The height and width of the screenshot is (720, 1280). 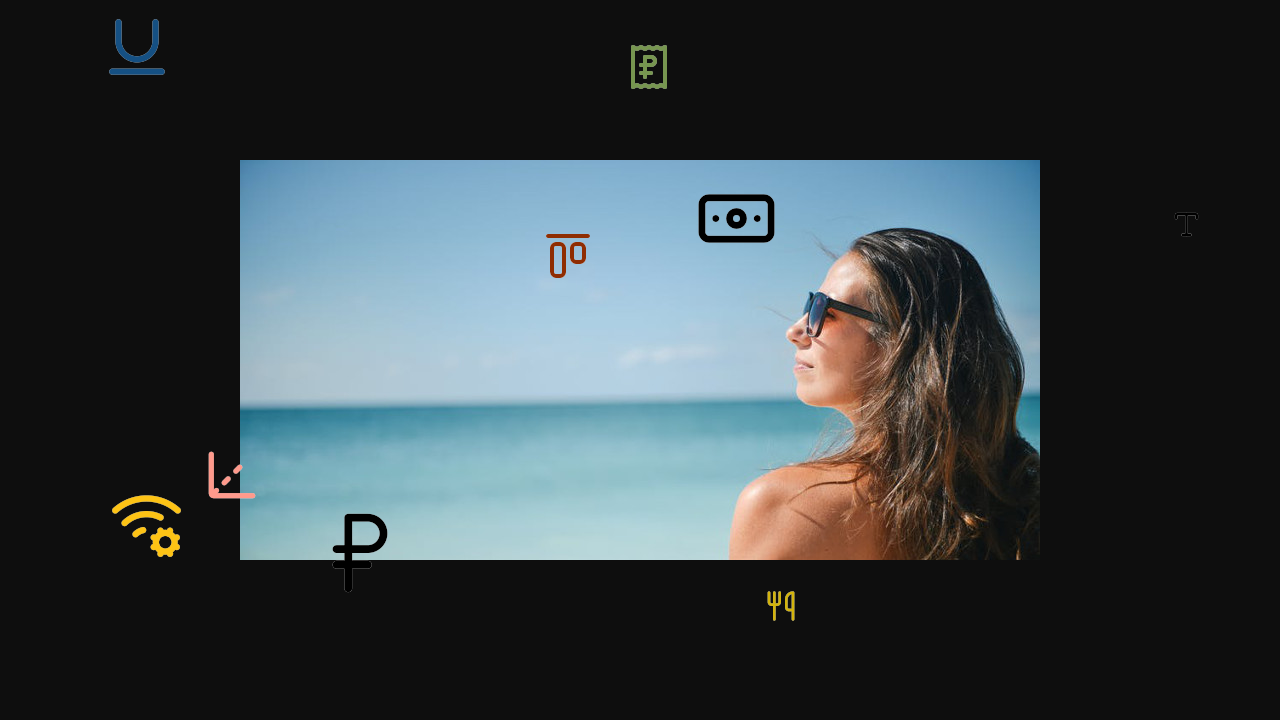 I want to click on browse restaurants or dining options, so click(x=781, y=606).